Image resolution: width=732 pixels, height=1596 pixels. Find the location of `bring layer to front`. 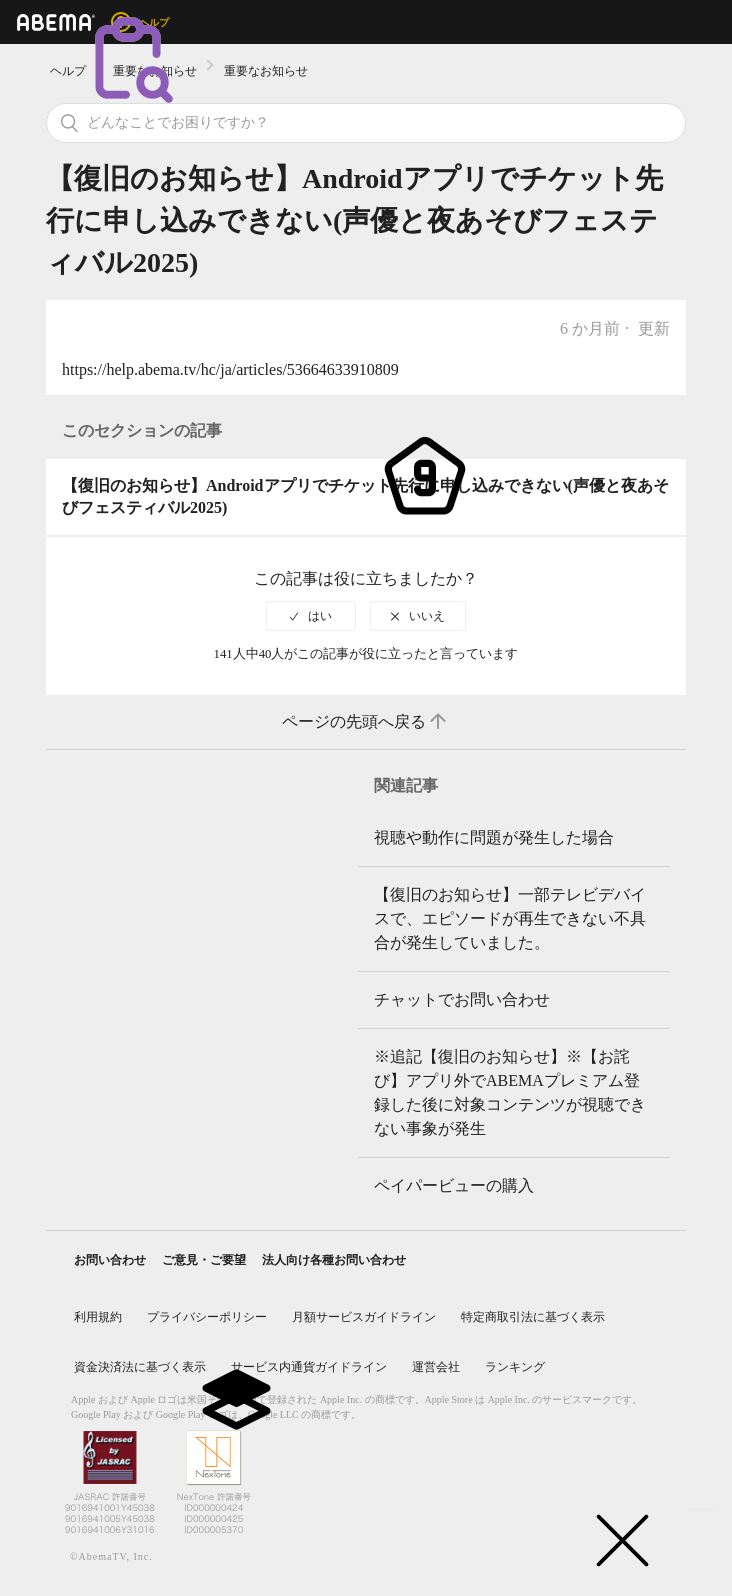

bring layer to front is located at coordinates (236, 1399).